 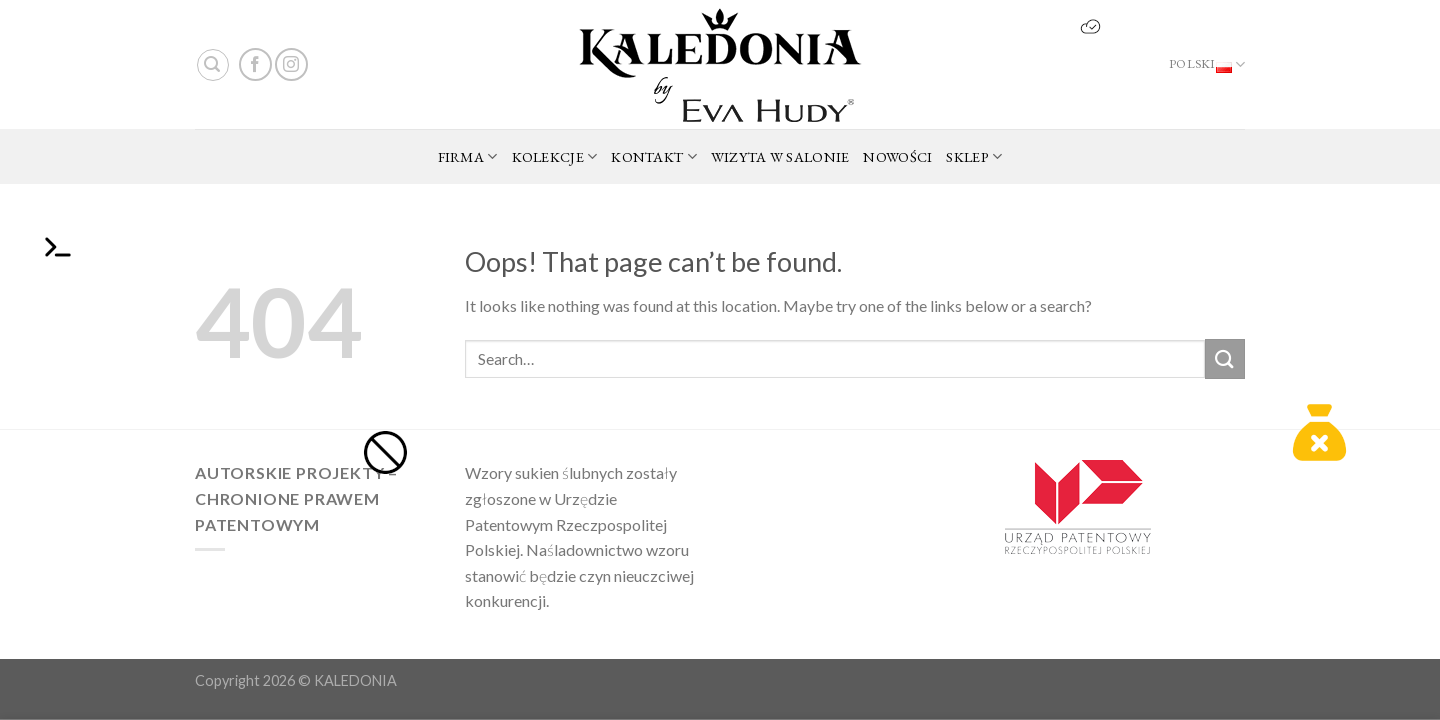 I want to click on indicates a blocked or prohibited action, so click(x=385, y=452).